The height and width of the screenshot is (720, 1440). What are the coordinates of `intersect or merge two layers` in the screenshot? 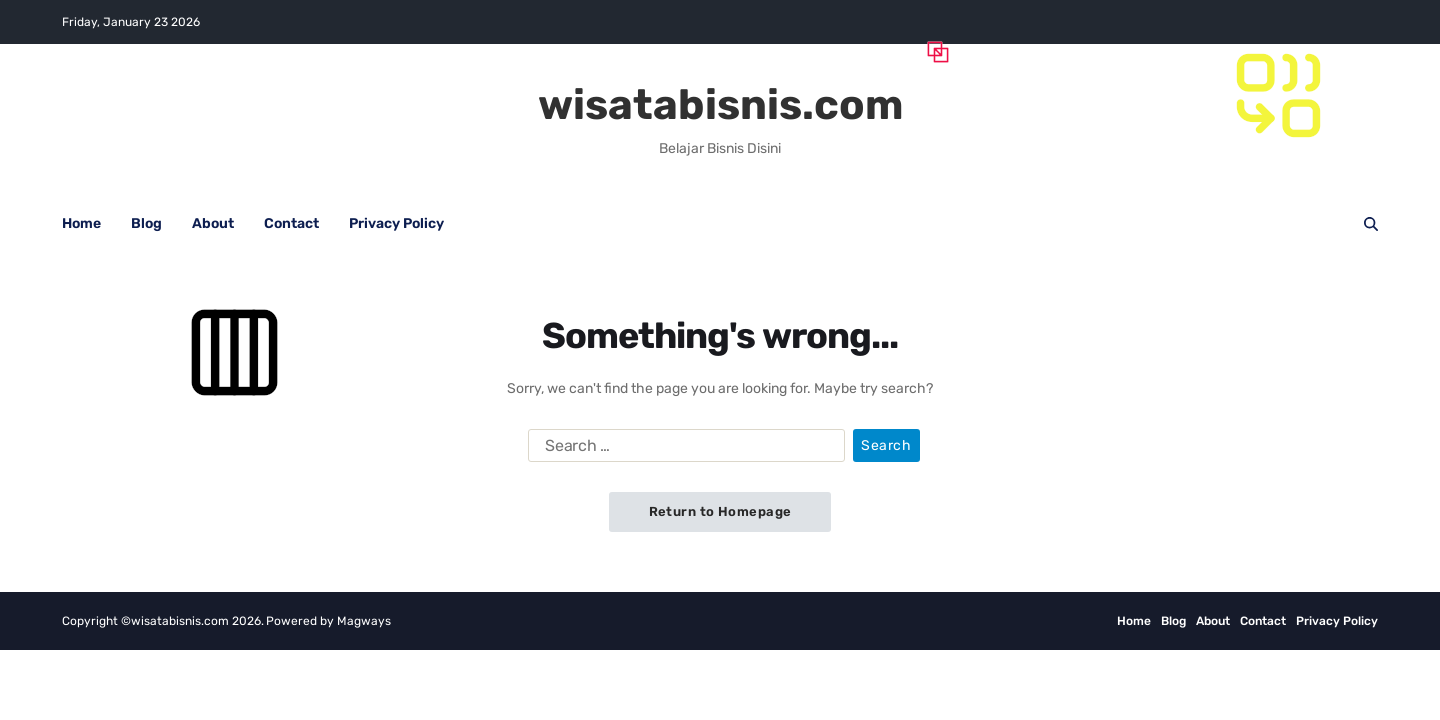 It's located at (938, 52).